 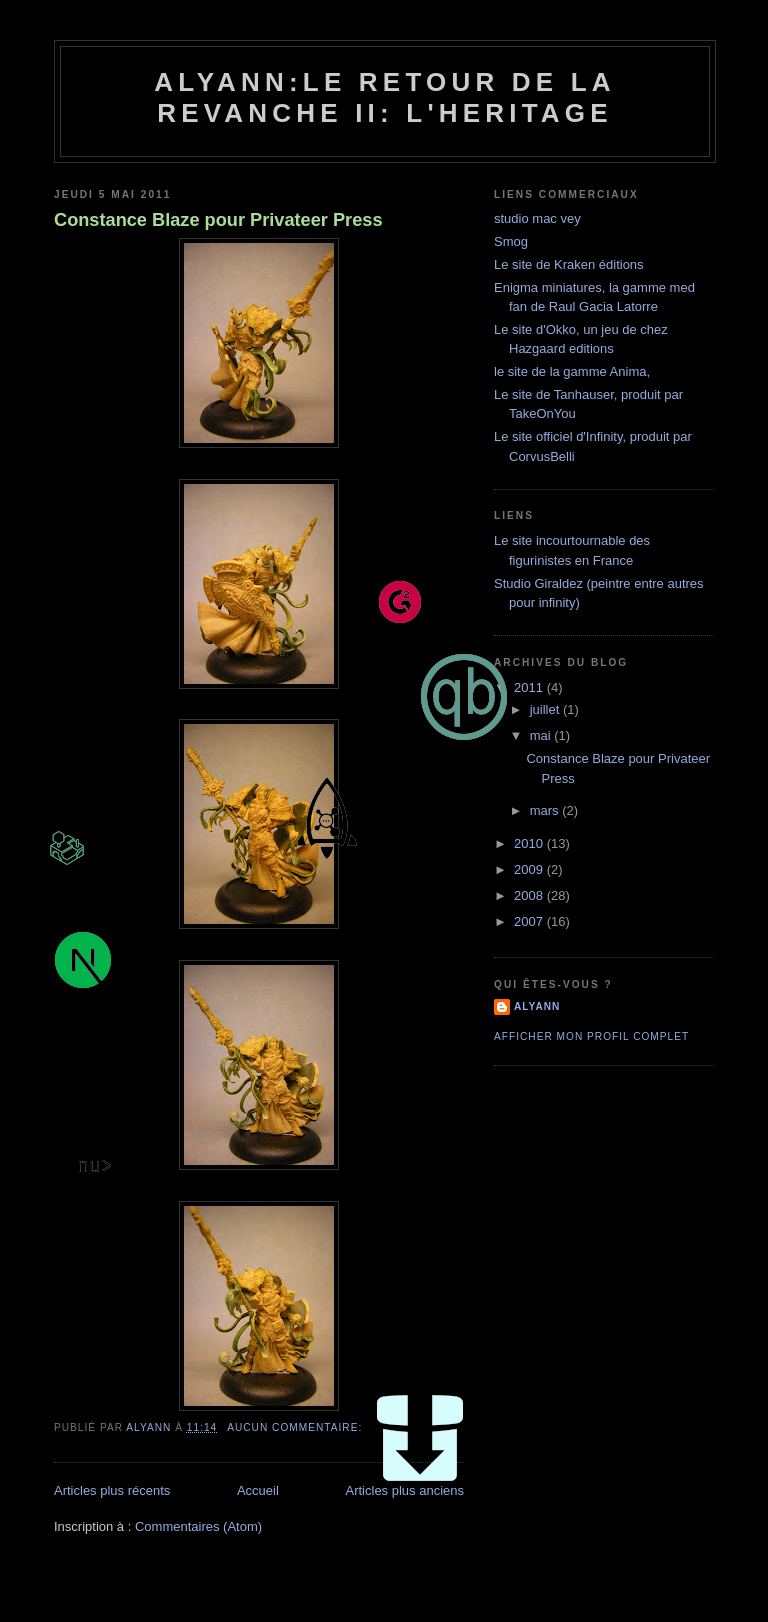 I want to click on Apache RocketMQ logo, so click(x=327, y=818).